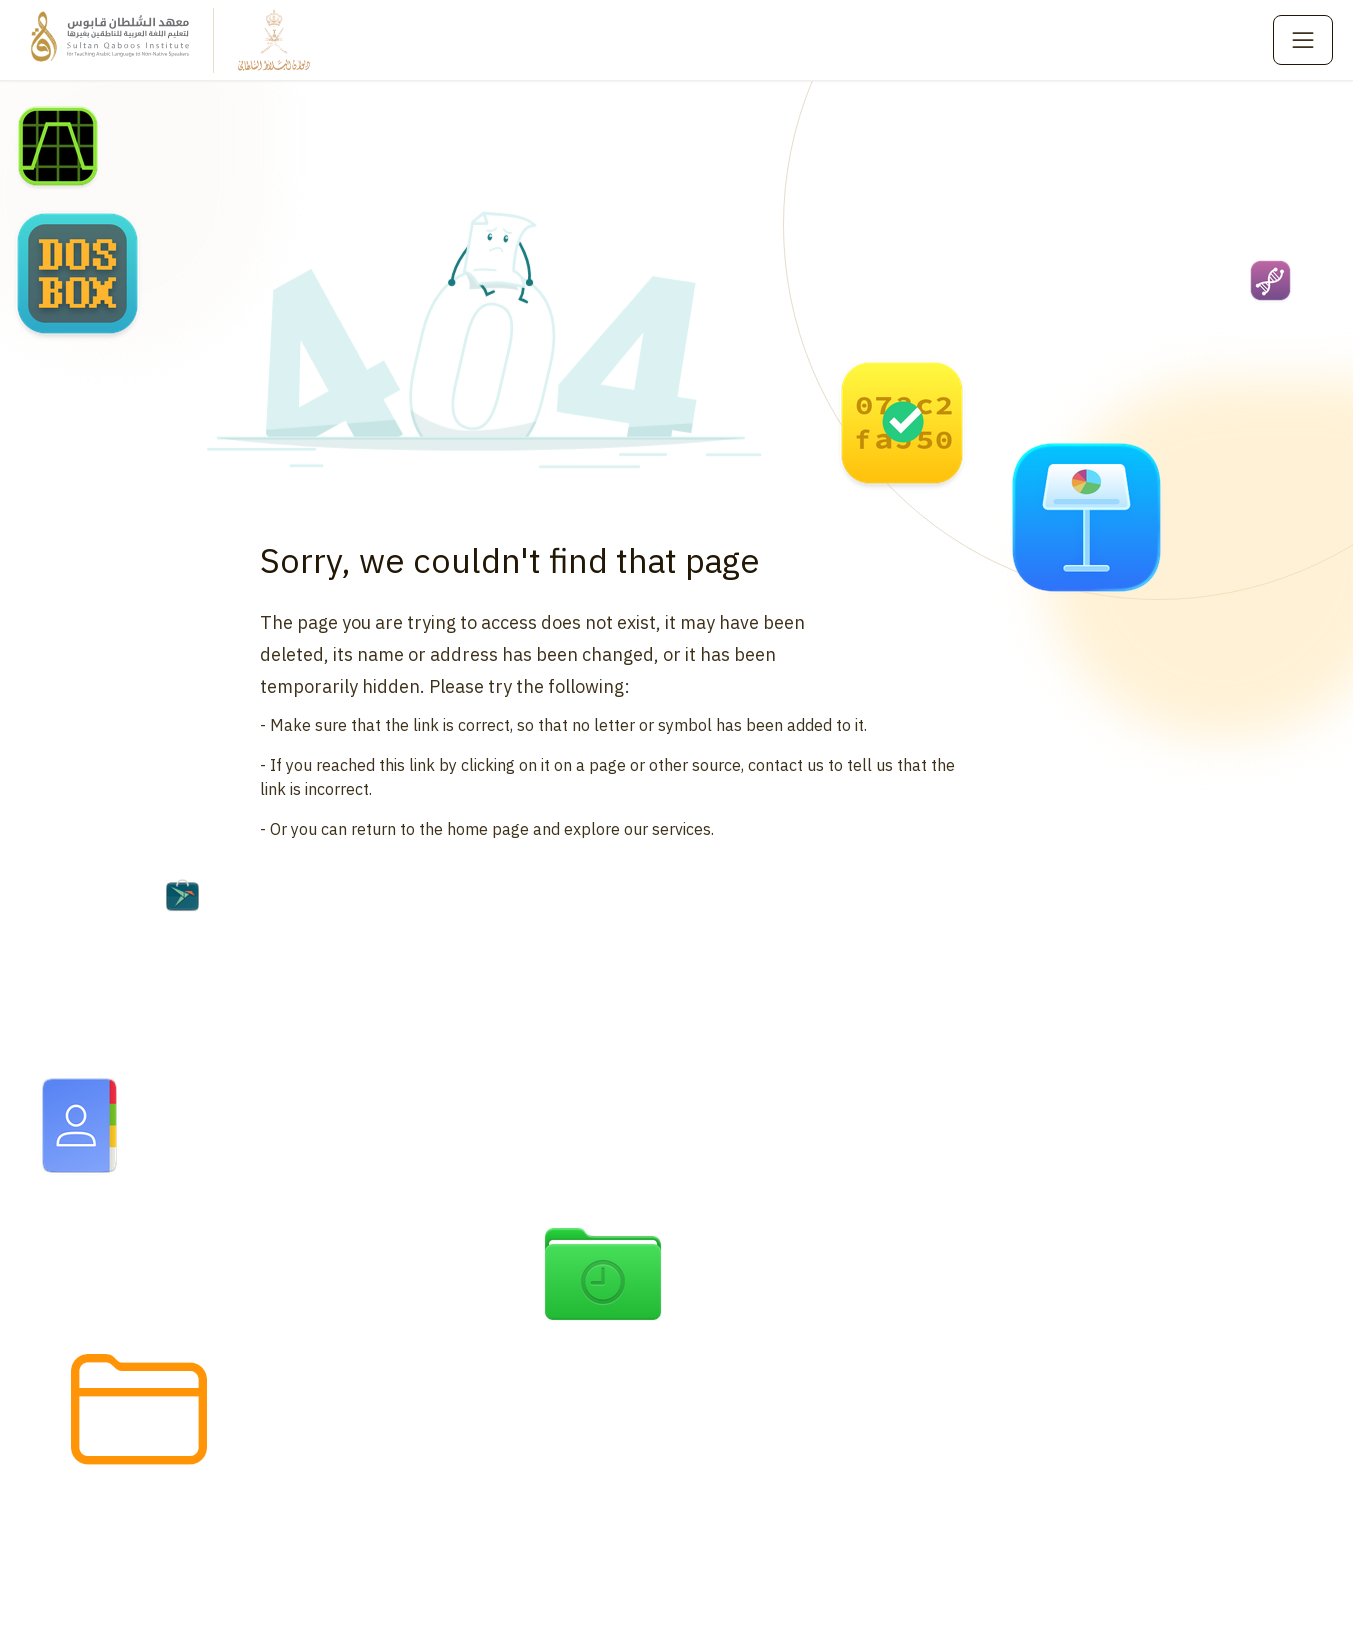 The image size is (1353, 1642). I want to click on open the snap store to browse and install applications, so click(182, 896).